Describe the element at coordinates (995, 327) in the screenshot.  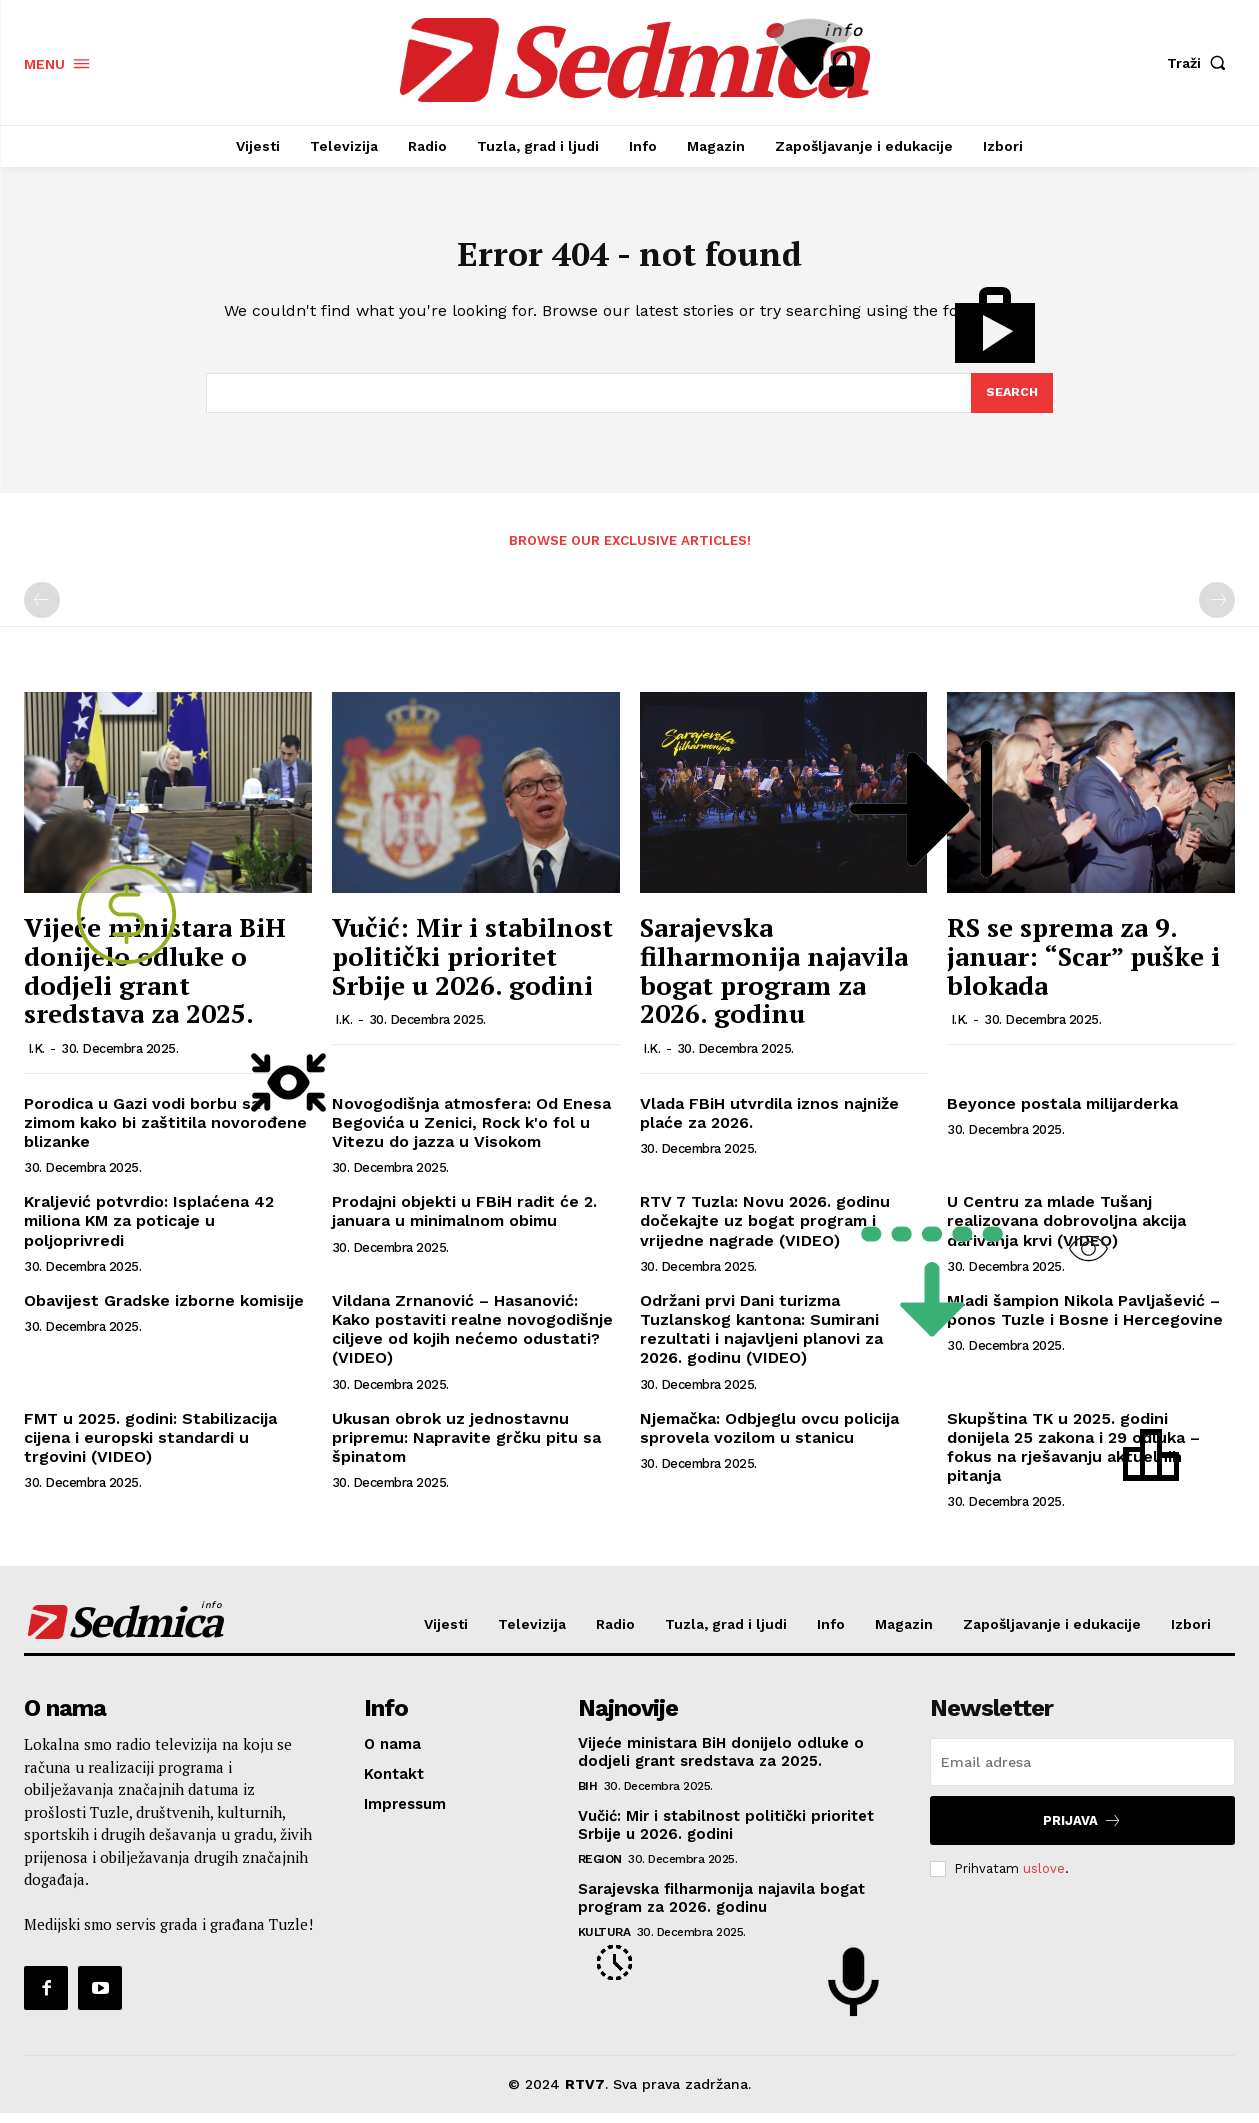
I see `open the app store or marketplace` at that location.